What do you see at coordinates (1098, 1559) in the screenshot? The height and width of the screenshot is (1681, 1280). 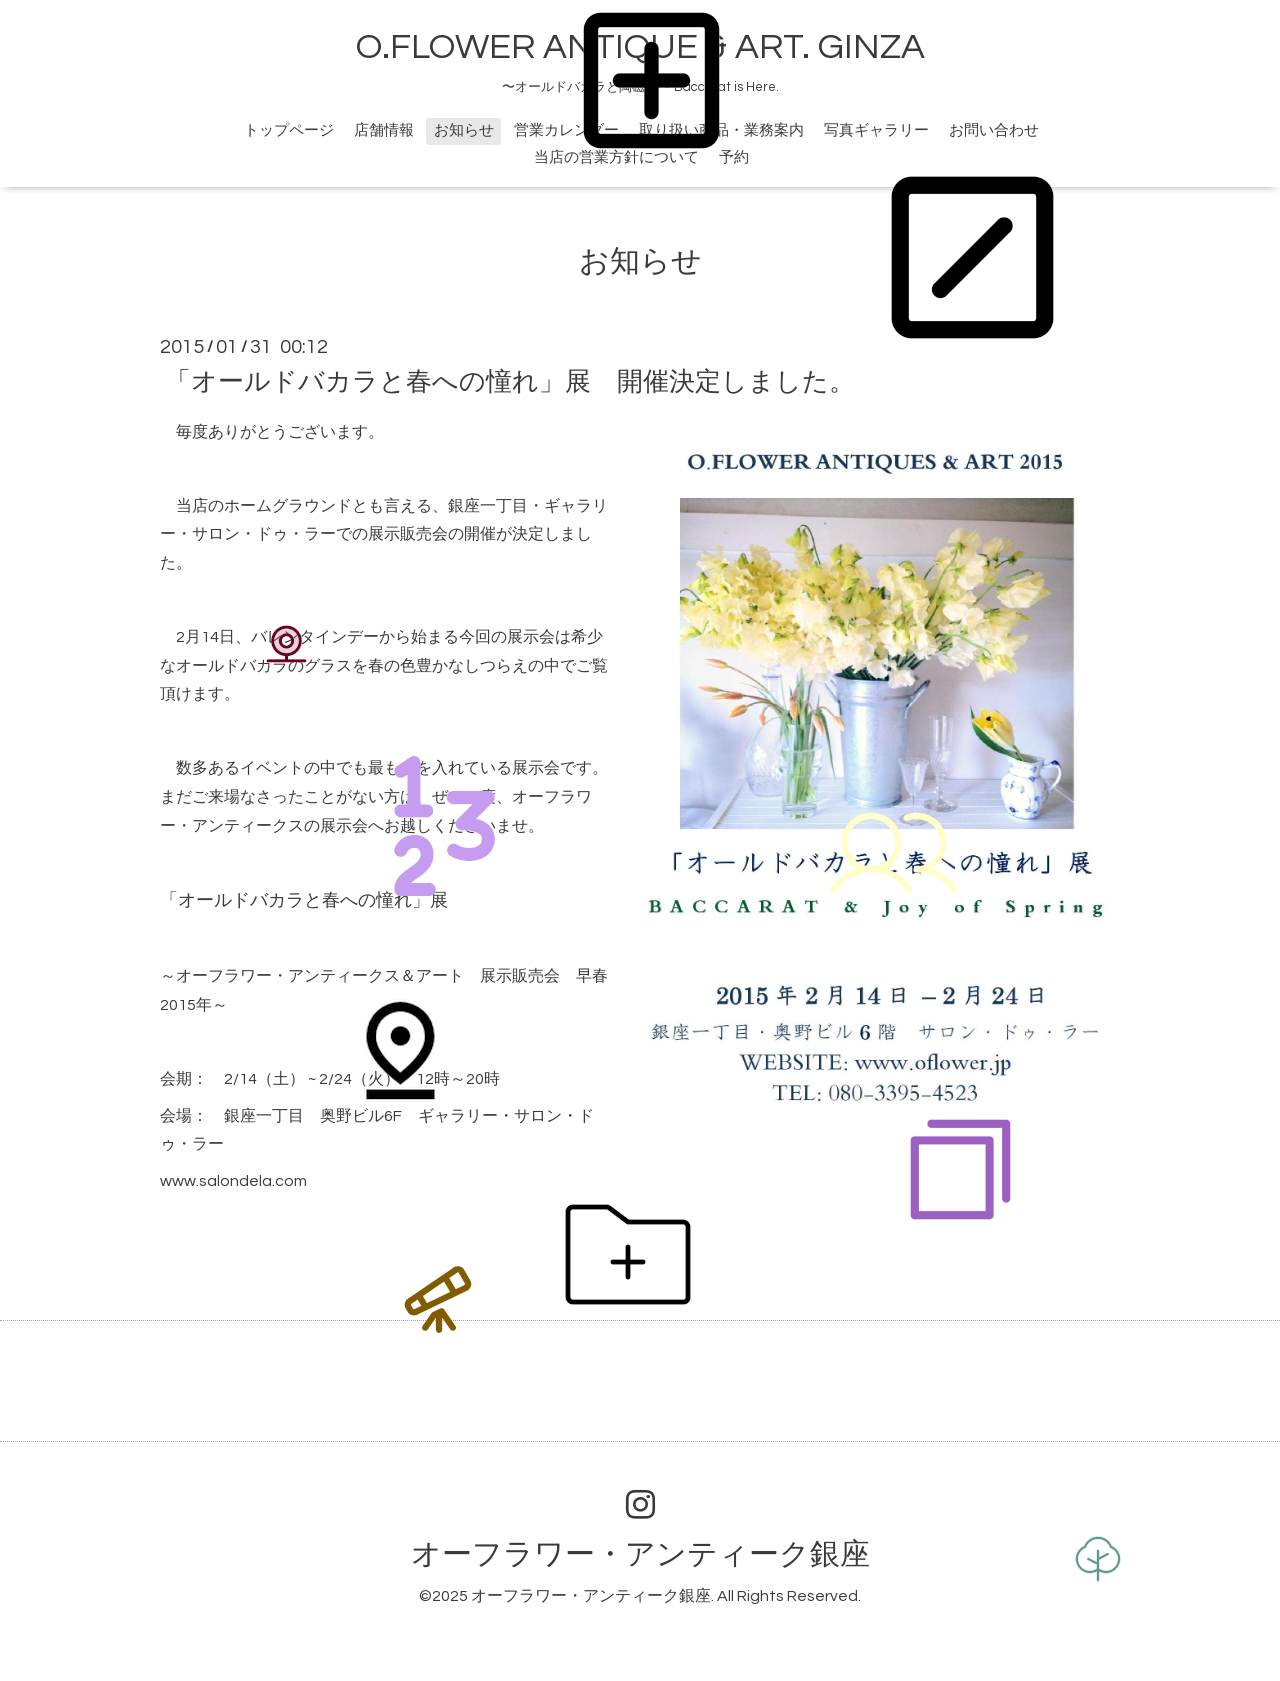 I see `access nature or park-related content` at bounding box center [1098, 1559].